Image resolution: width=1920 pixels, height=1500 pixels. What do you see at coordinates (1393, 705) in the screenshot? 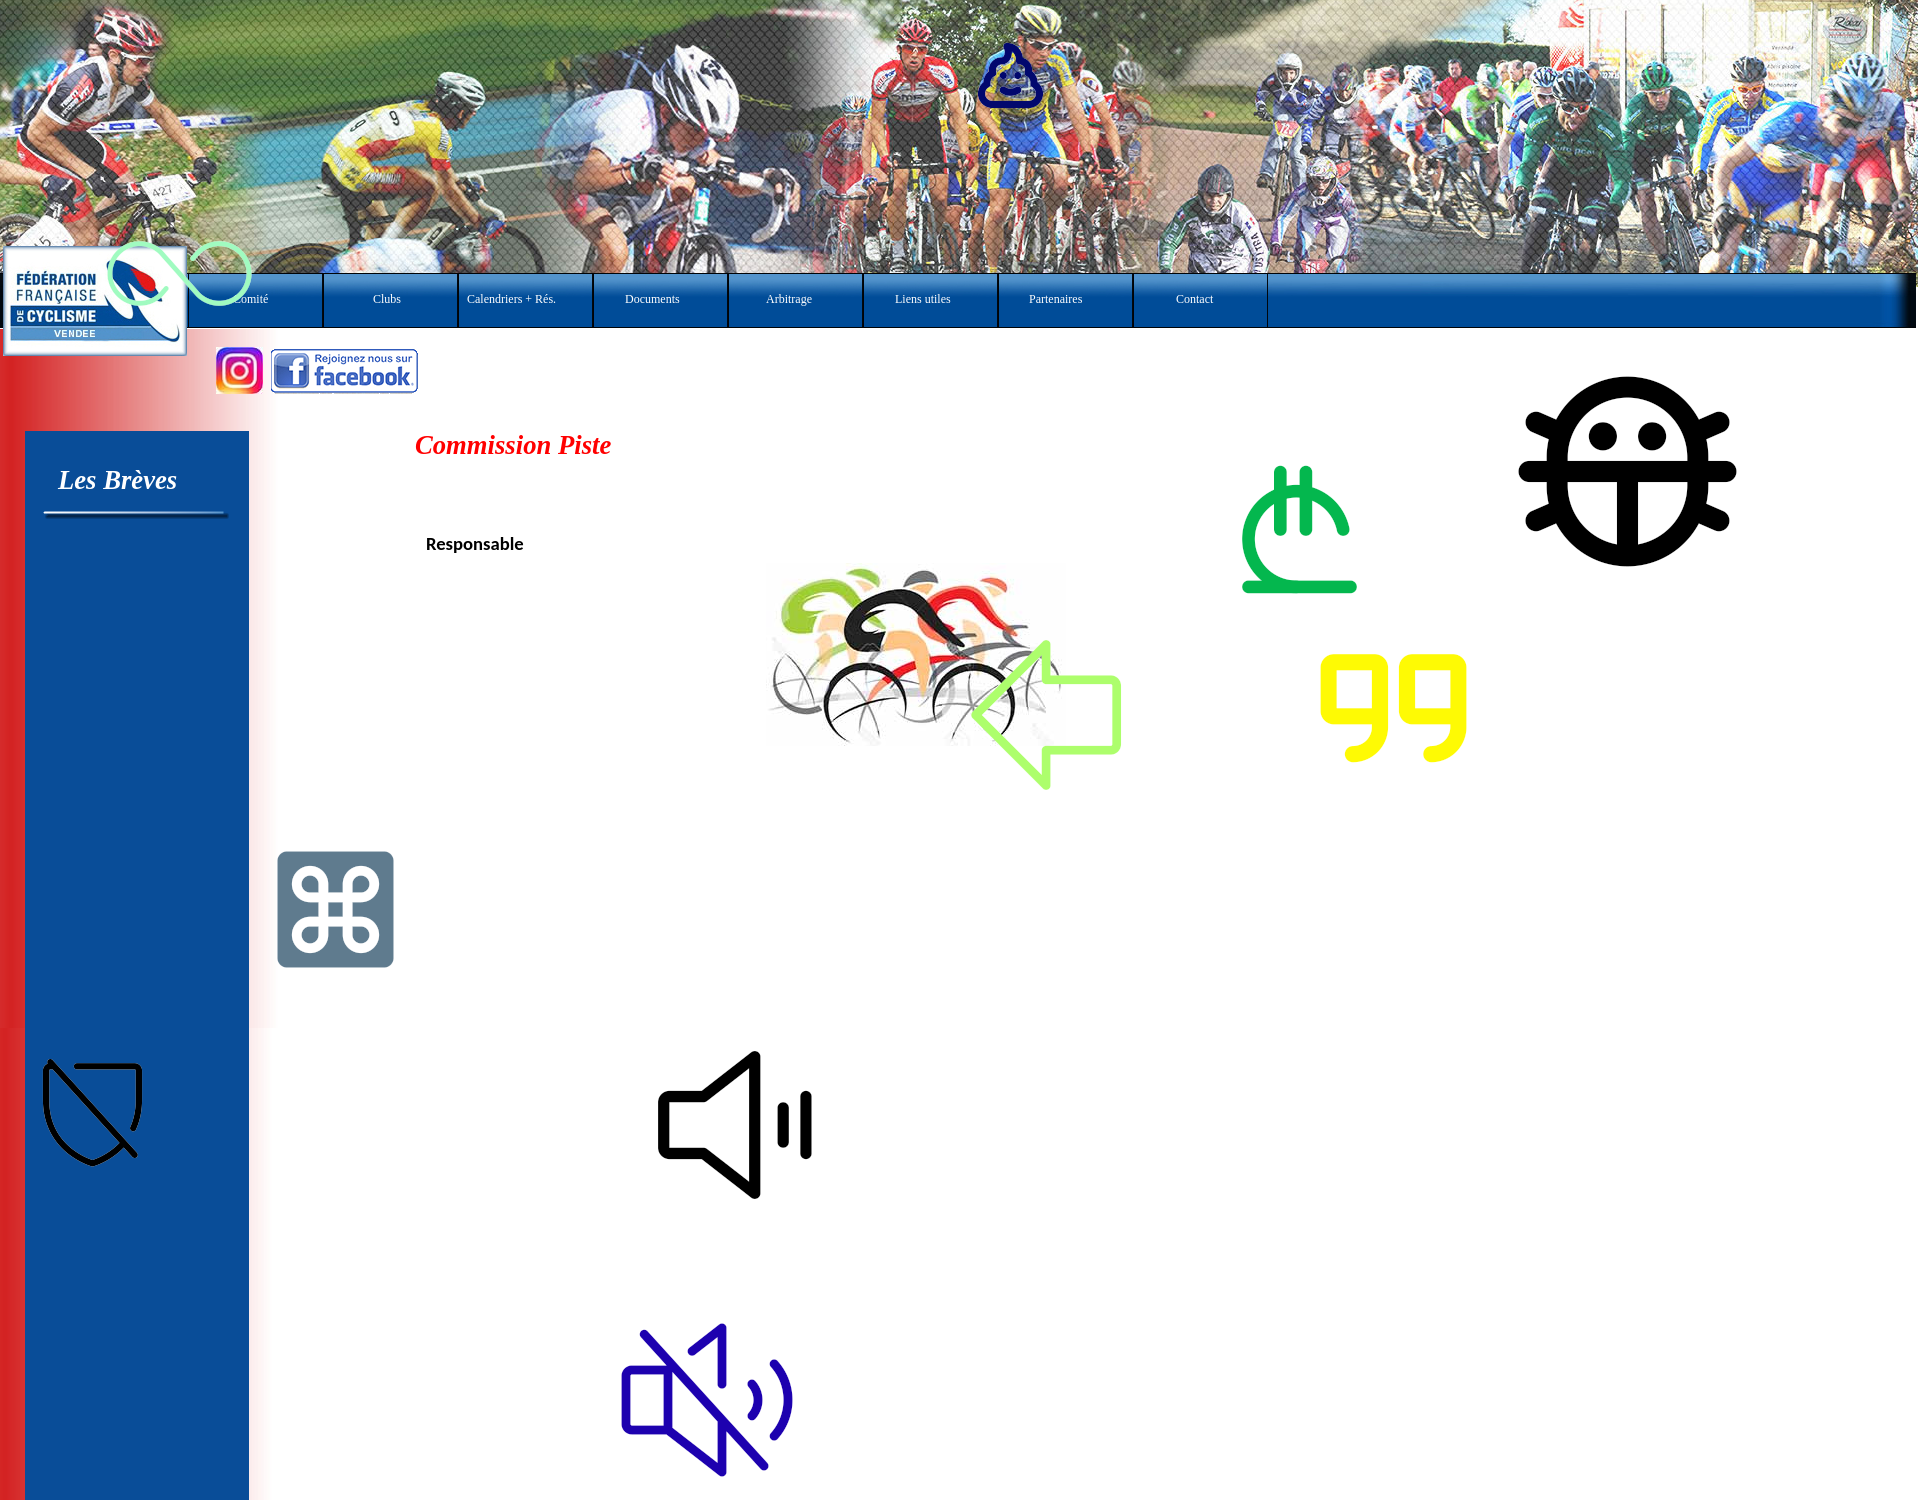
I see `view testimonials or customer quotes` at bounding box center [1393, 705].